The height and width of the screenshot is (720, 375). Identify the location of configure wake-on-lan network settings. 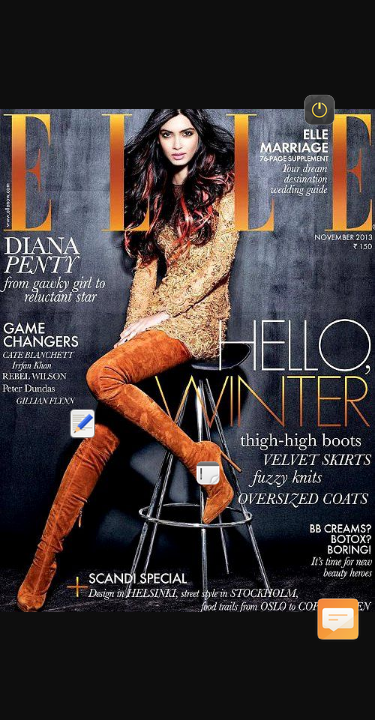
(319, 110).